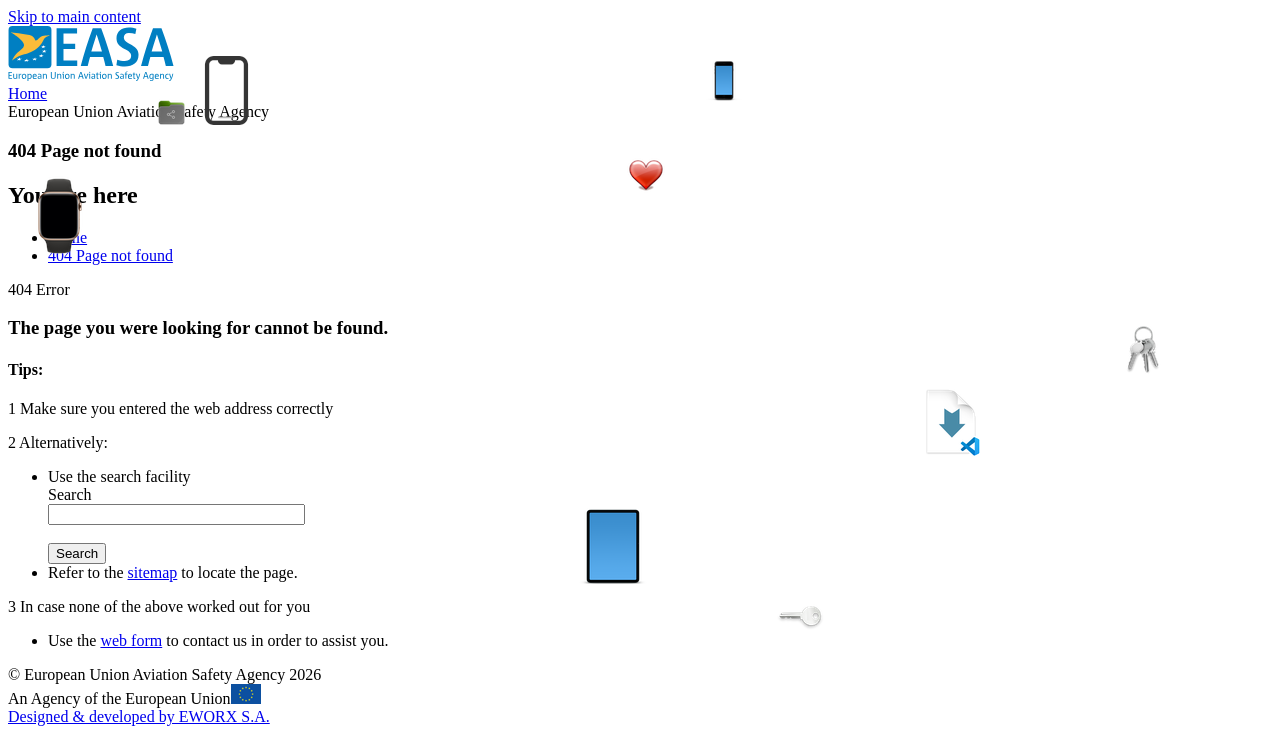 The image size is (1280, 734). I want to click on access account and login settings, so click(1143, 350).